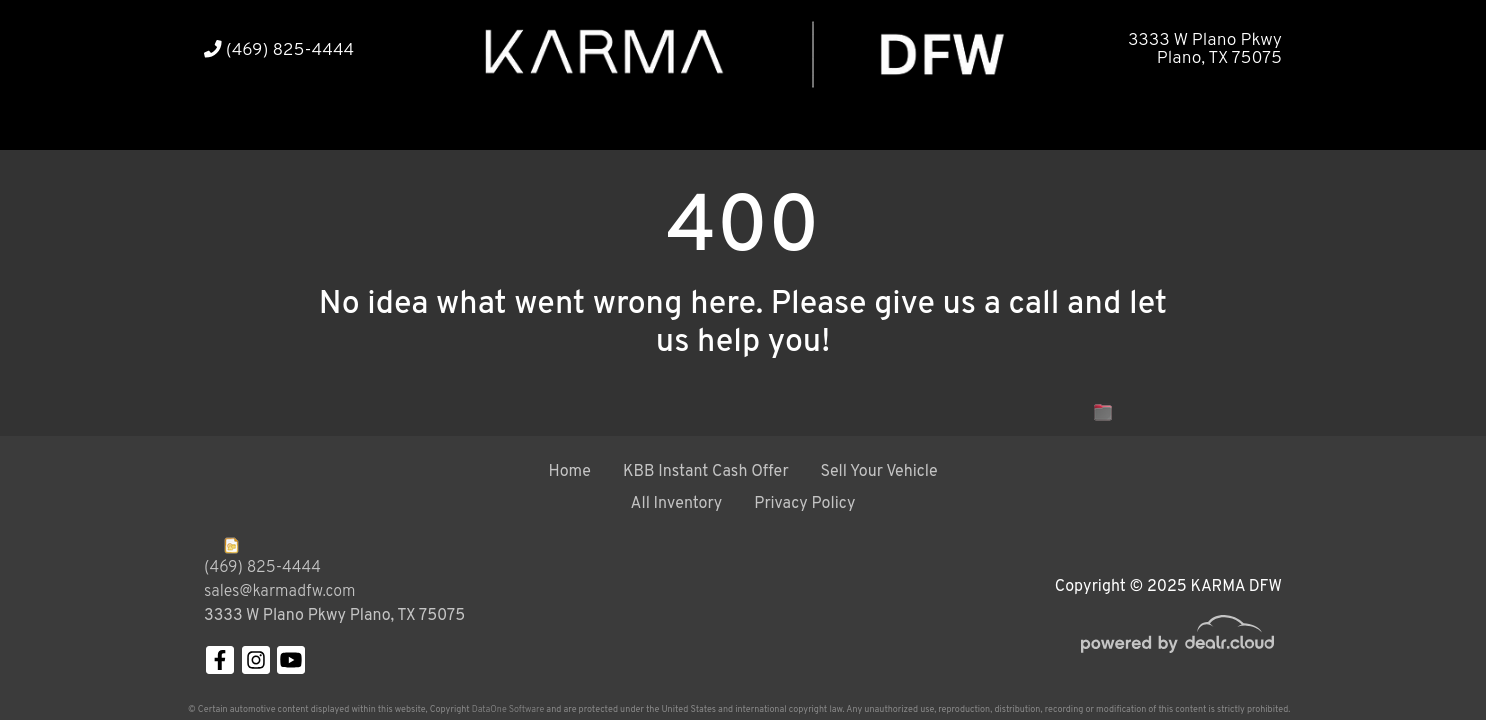 This screenshot has width=1486, height=720. Describe the element at coordinates (231, 545) in the screenshot. I see `open a graphics template file` at that location.